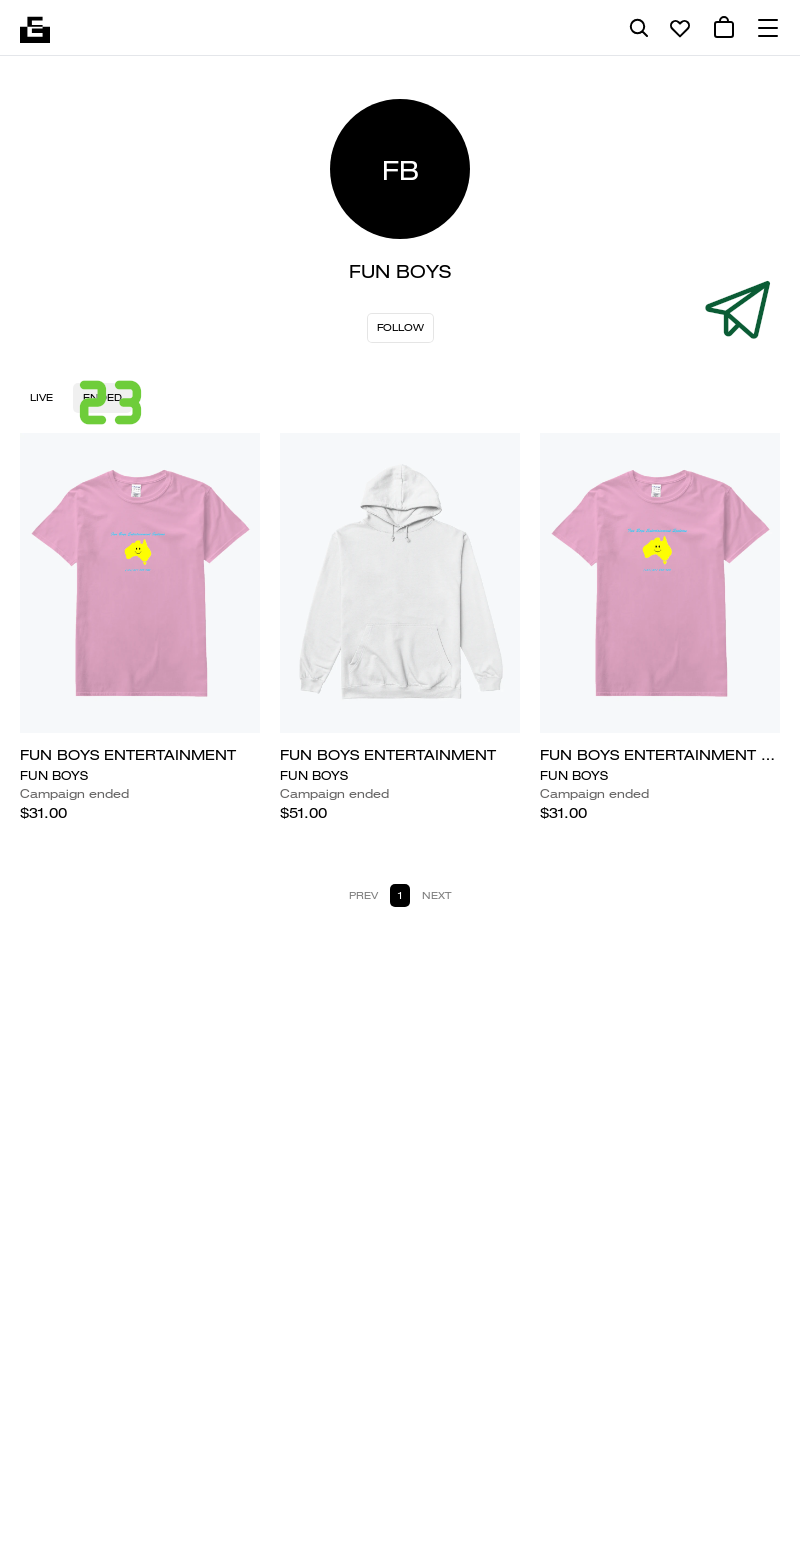 This screenshot has width=800, height=1554. Describe the element at coordinates (110, 402) in the screenshot. I see `displays the number 23 as a badge or label` at that location.